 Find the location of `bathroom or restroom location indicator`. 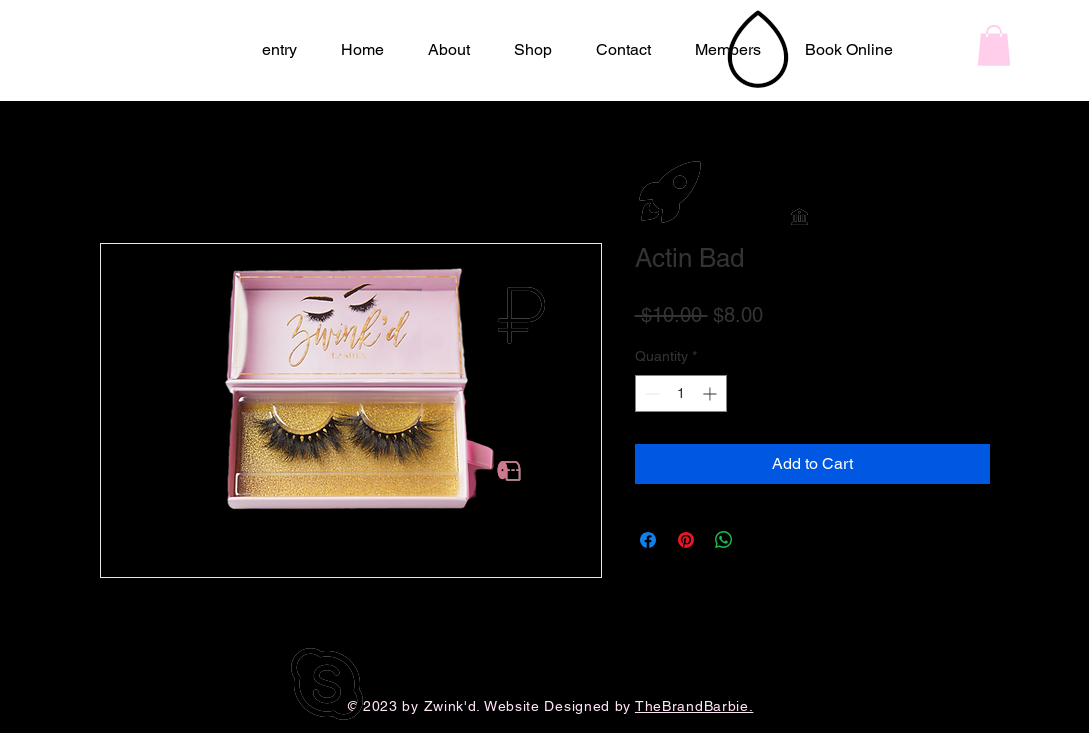

bathroom or restroom location indicator is located at coordinates (509, 471).